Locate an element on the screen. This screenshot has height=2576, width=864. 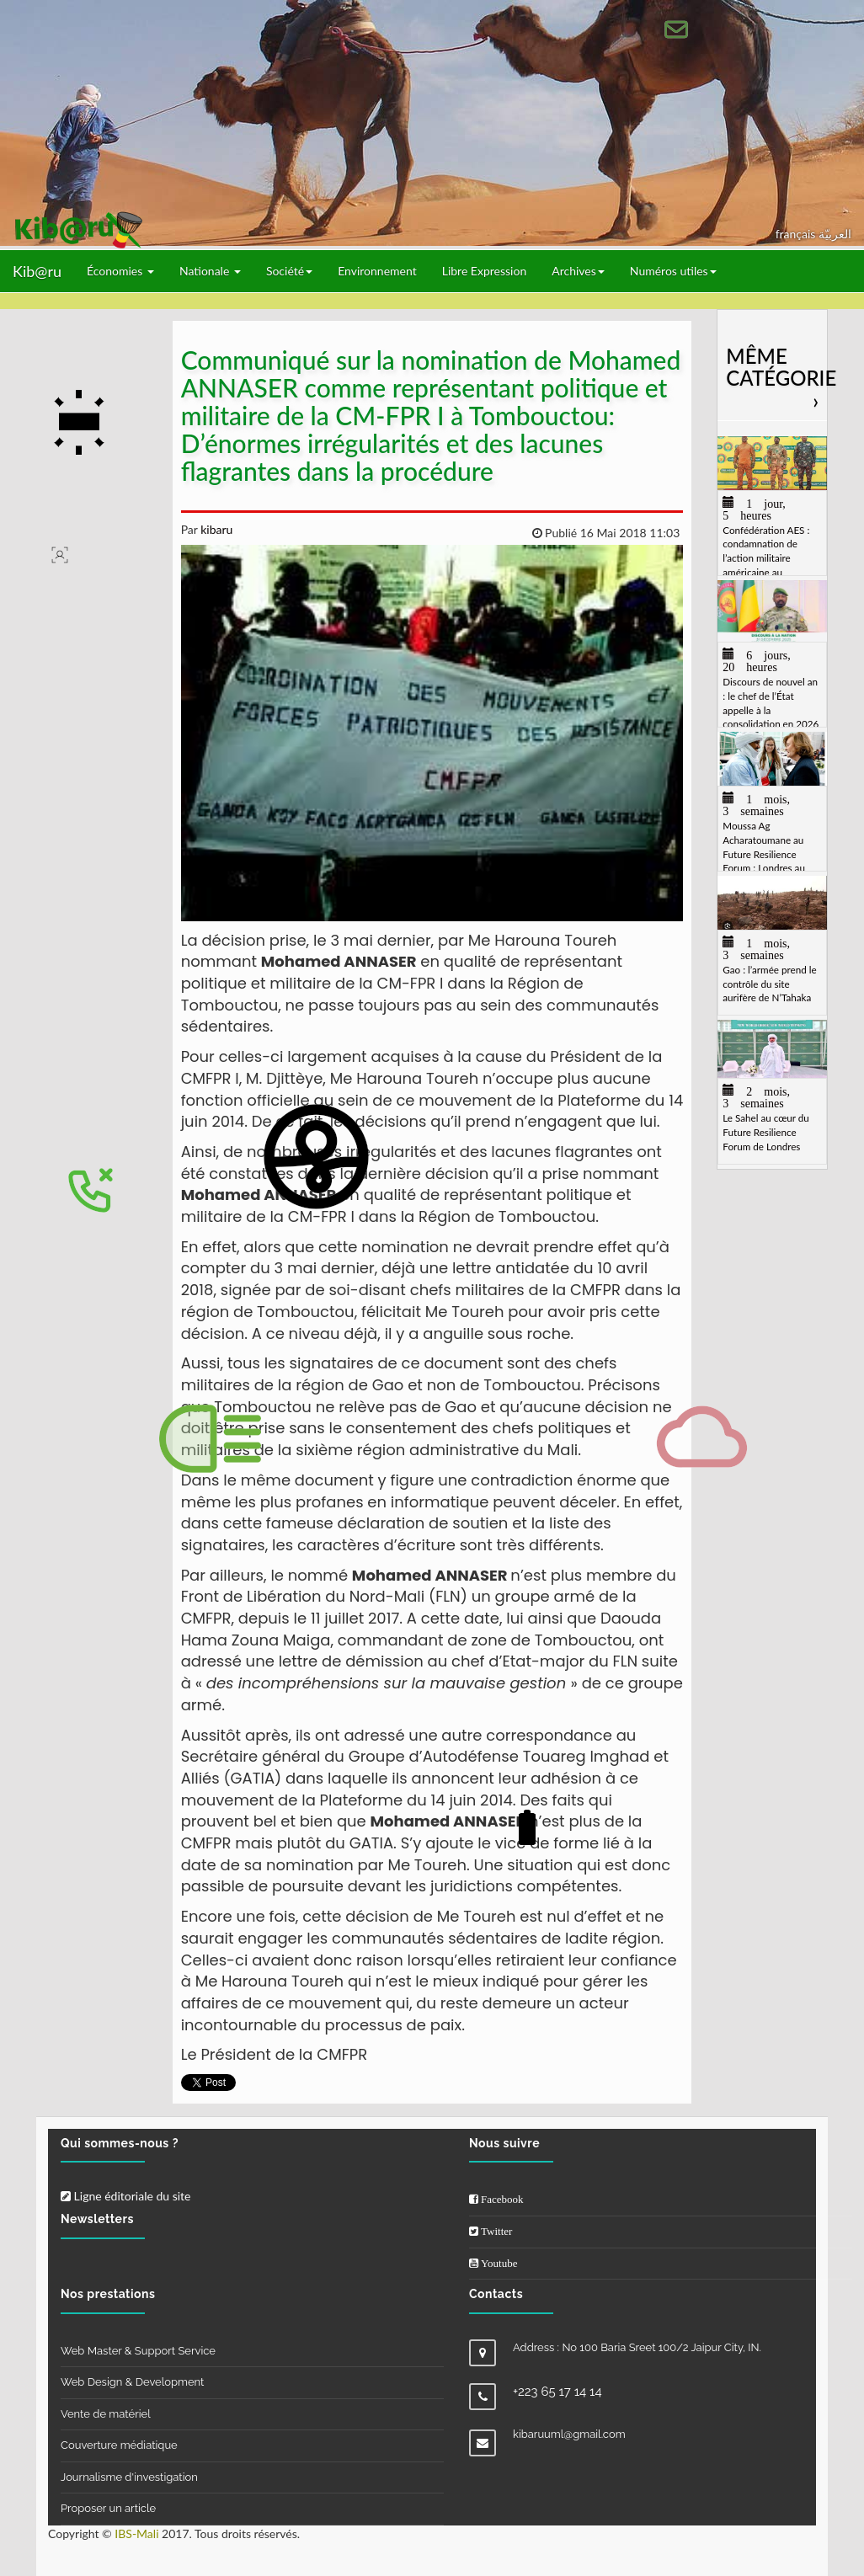
focus on or locate a specific user is located at coordinates (60, 555).